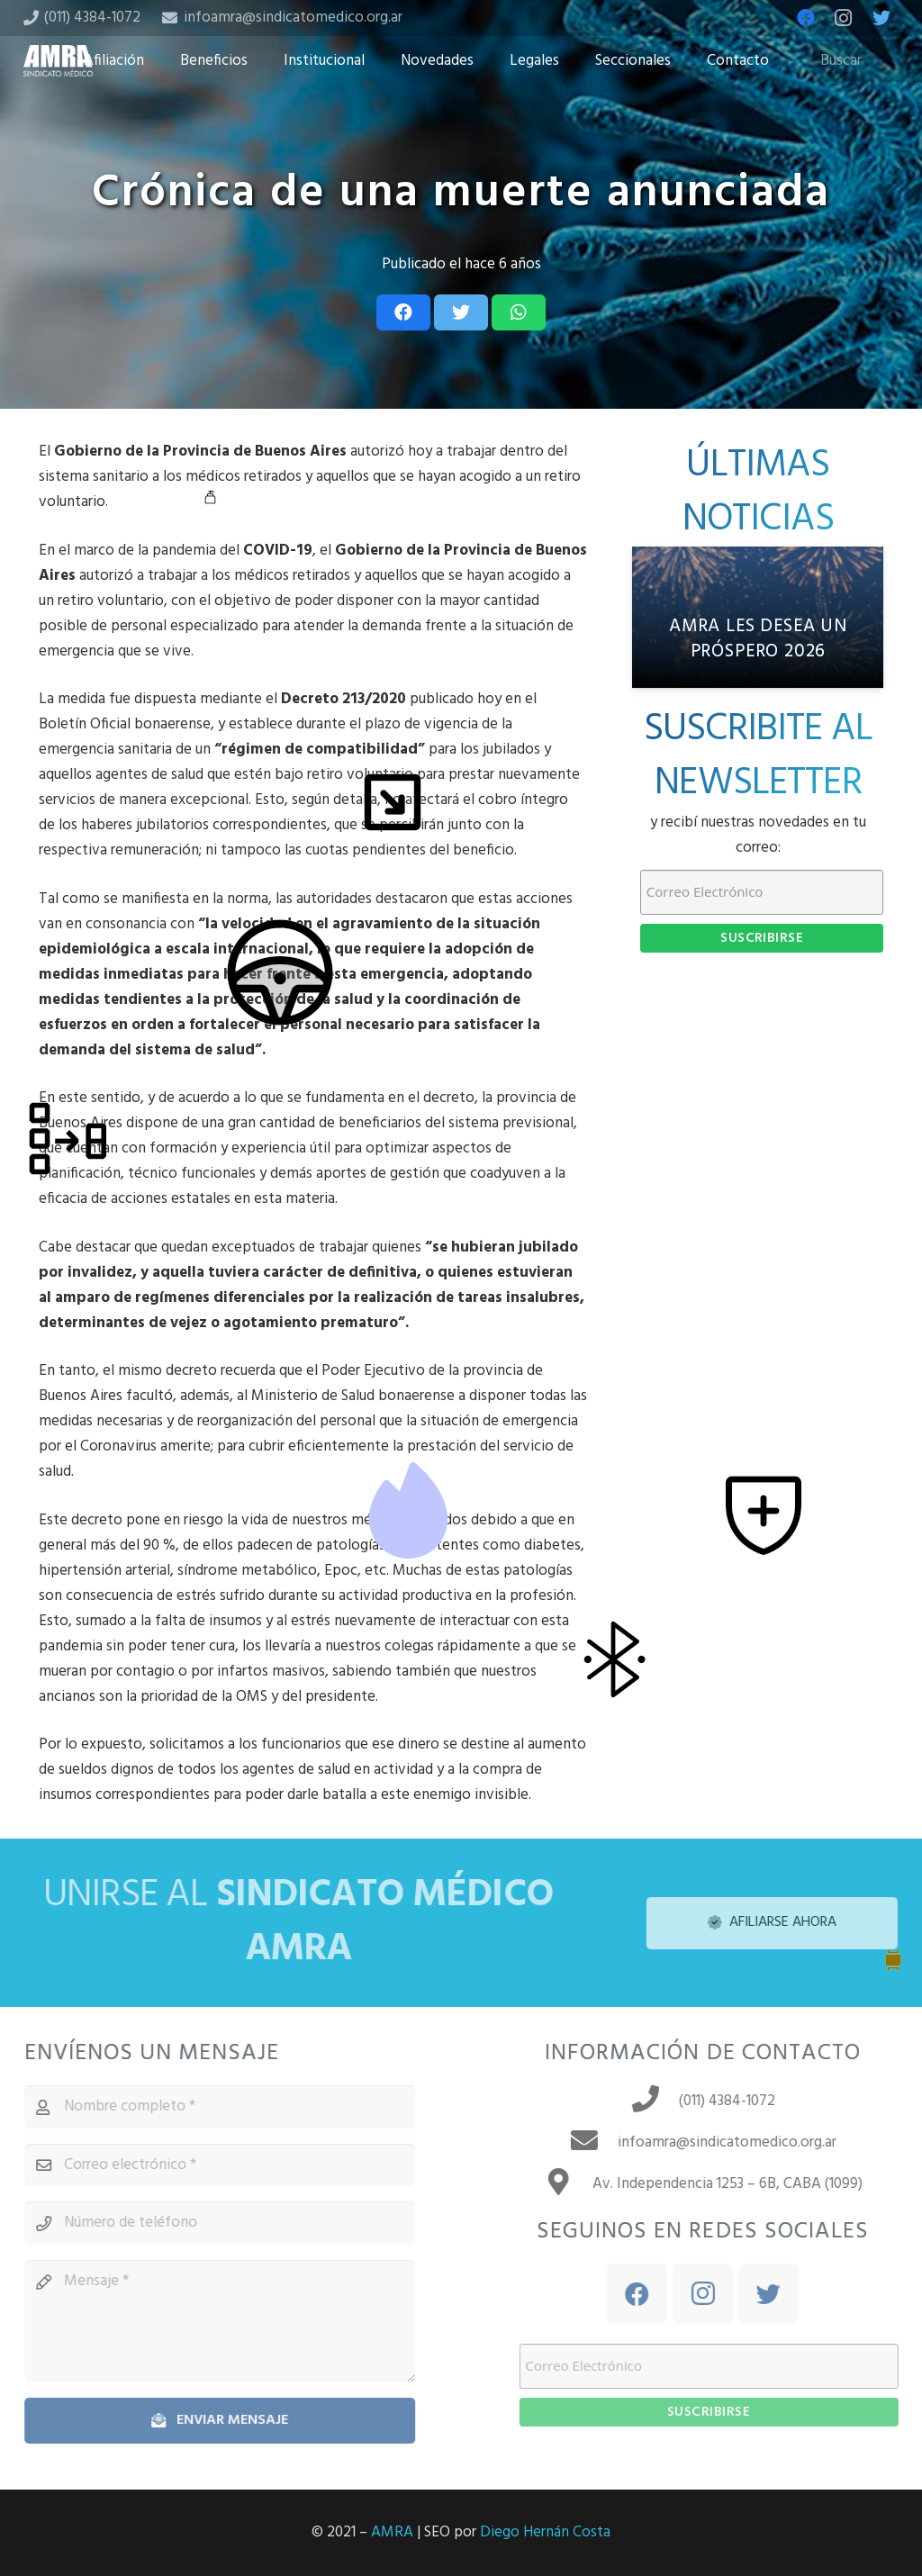  Describe the element at coordinates (408, 1512) in the screenshot. I see `indicates trending or hot content` at that location.